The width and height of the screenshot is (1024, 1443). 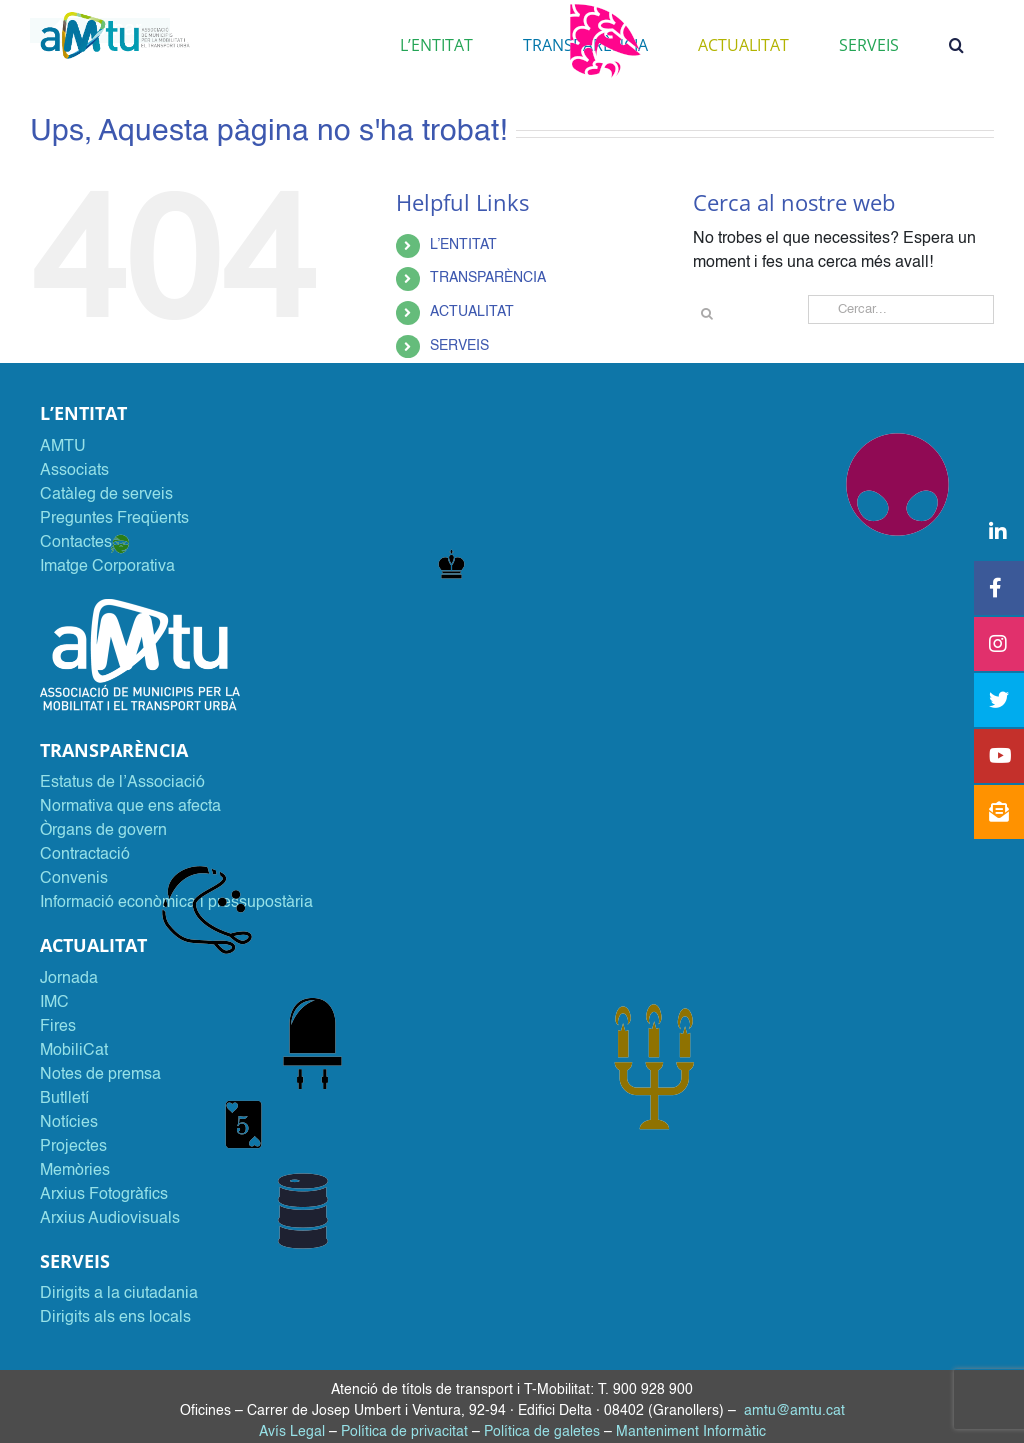 I want to click on select sling weapon in game inventory, so click(x=207, y=910).